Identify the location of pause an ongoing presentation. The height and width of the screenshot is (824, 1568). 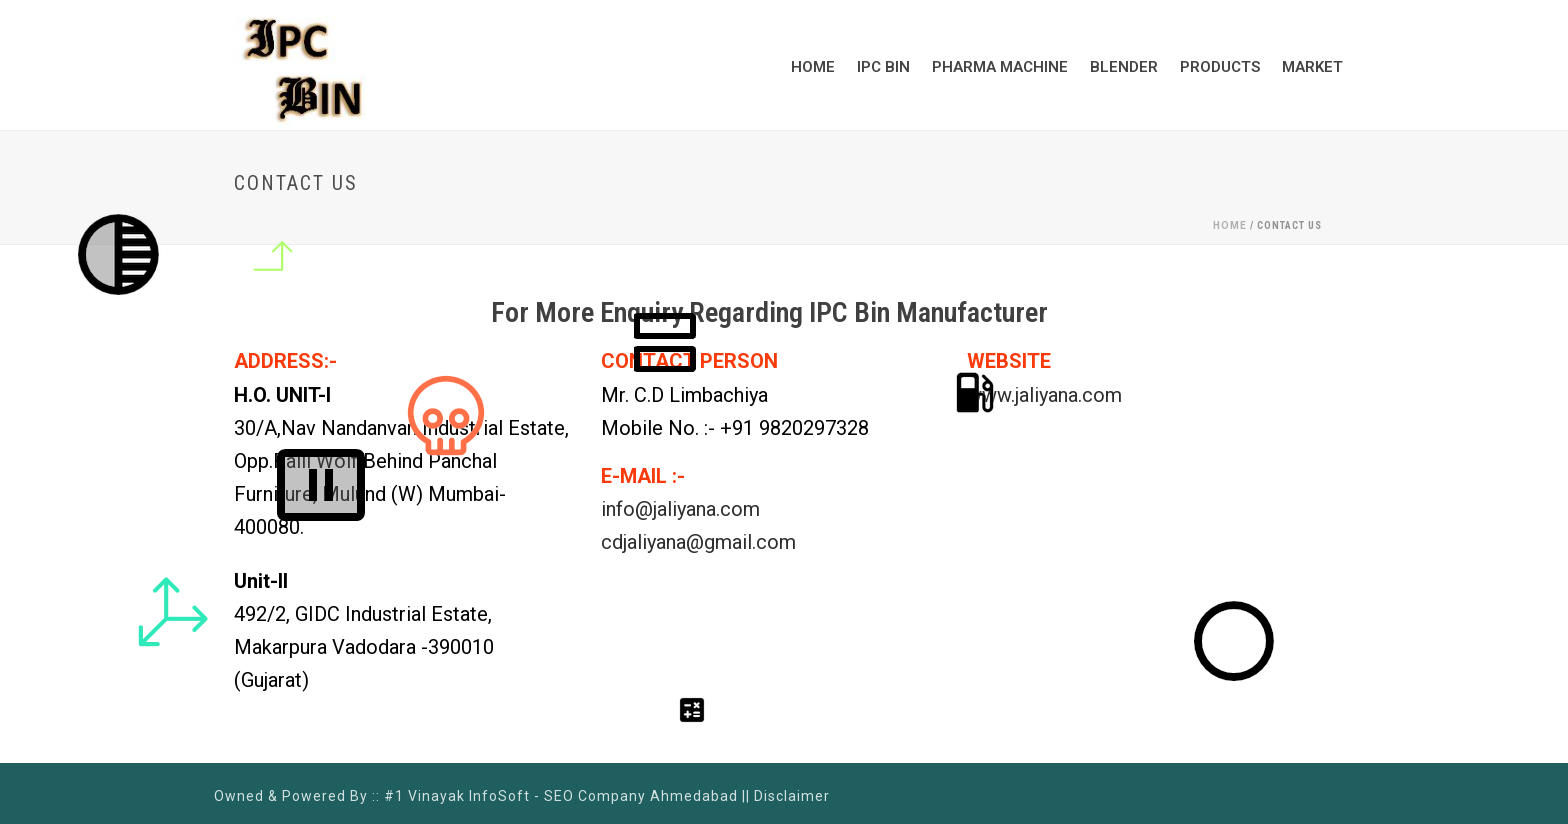
(321, 485).